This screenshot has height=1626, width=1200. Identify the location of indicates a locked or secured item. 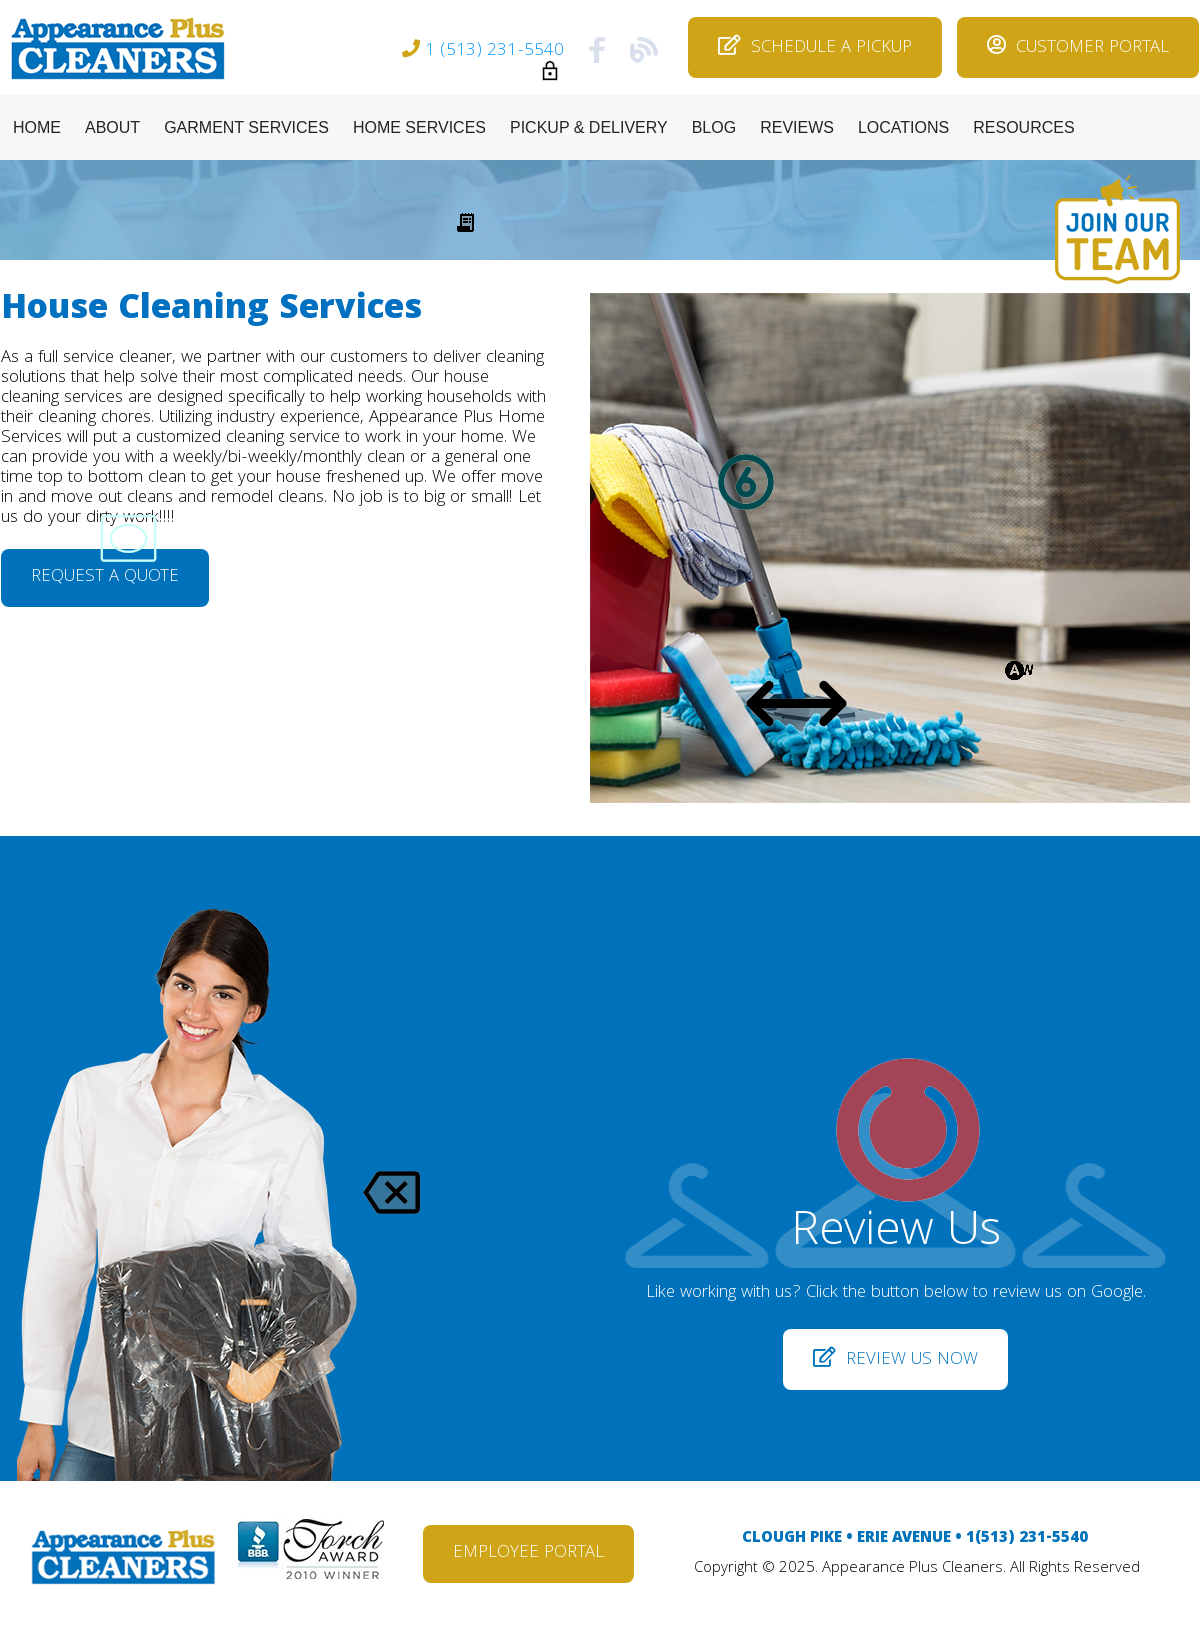
(550, 71).